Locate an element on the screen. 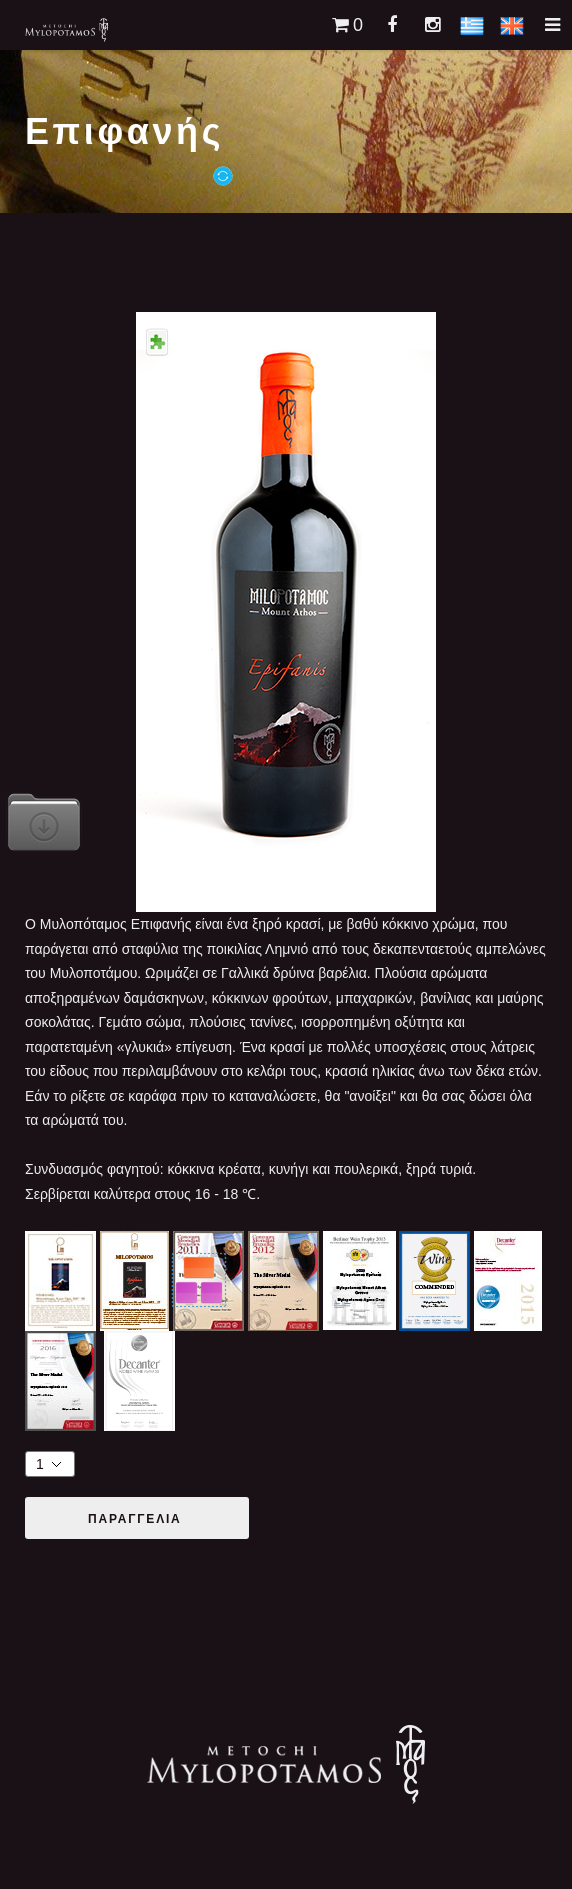  firefox browser extension or add-on installer file is located at coordinates (157, 342).